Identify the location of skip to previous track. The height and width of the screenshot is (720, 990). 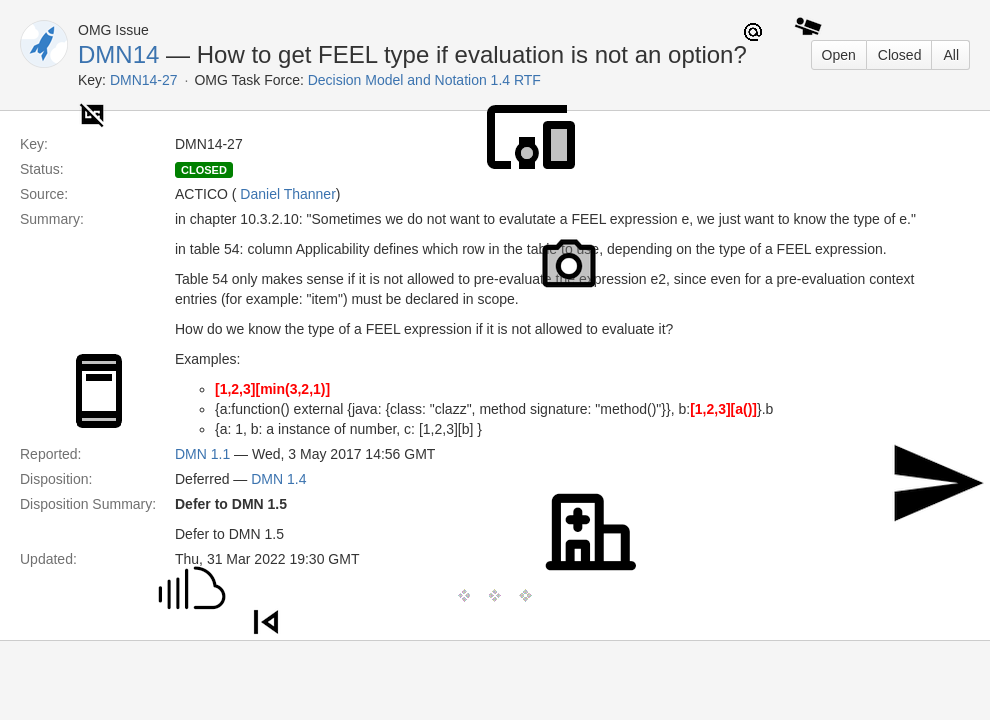
(266, 622).